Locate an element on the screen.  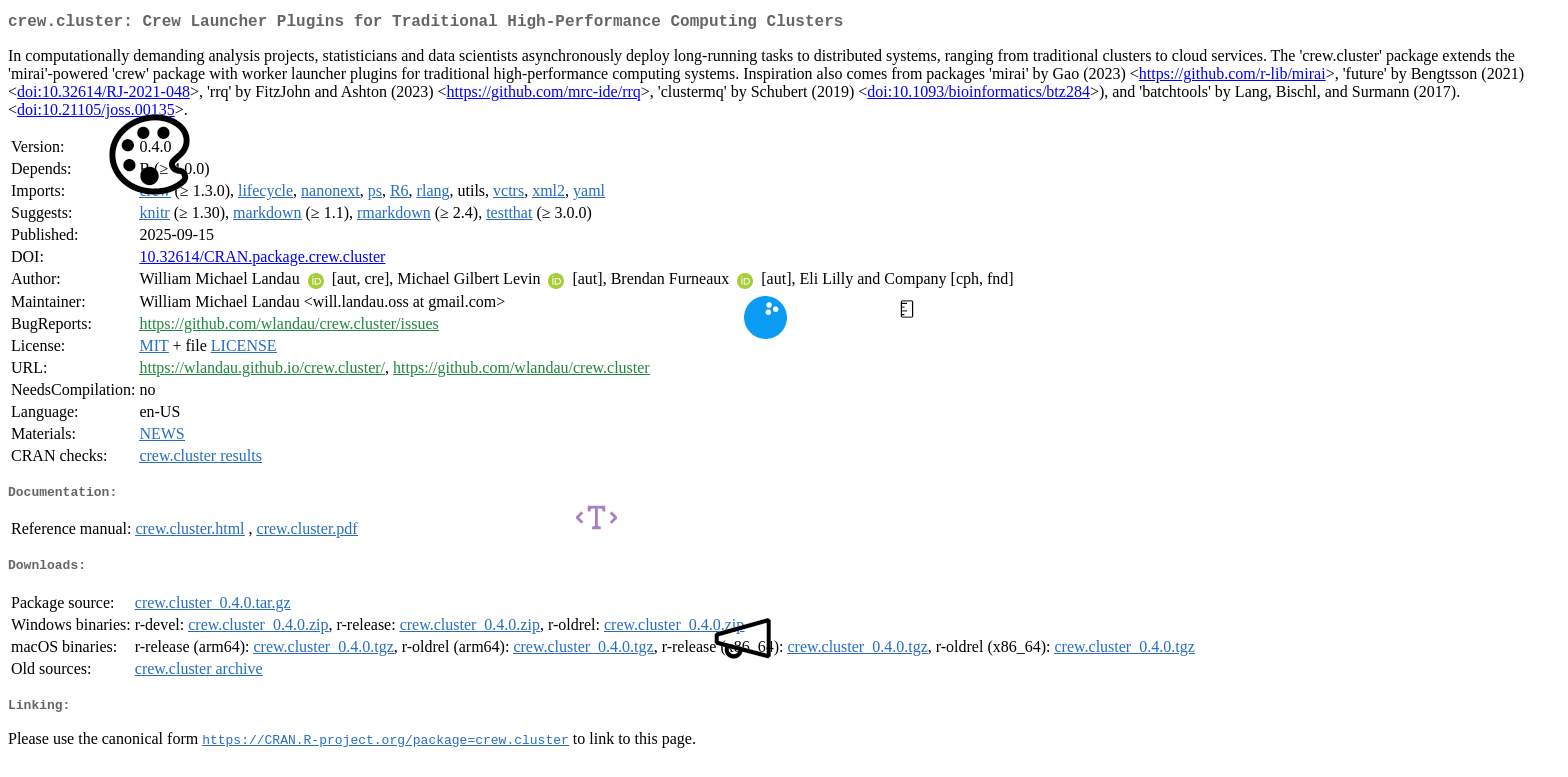
customize color or theme settings is located at coordinates (149, 154).